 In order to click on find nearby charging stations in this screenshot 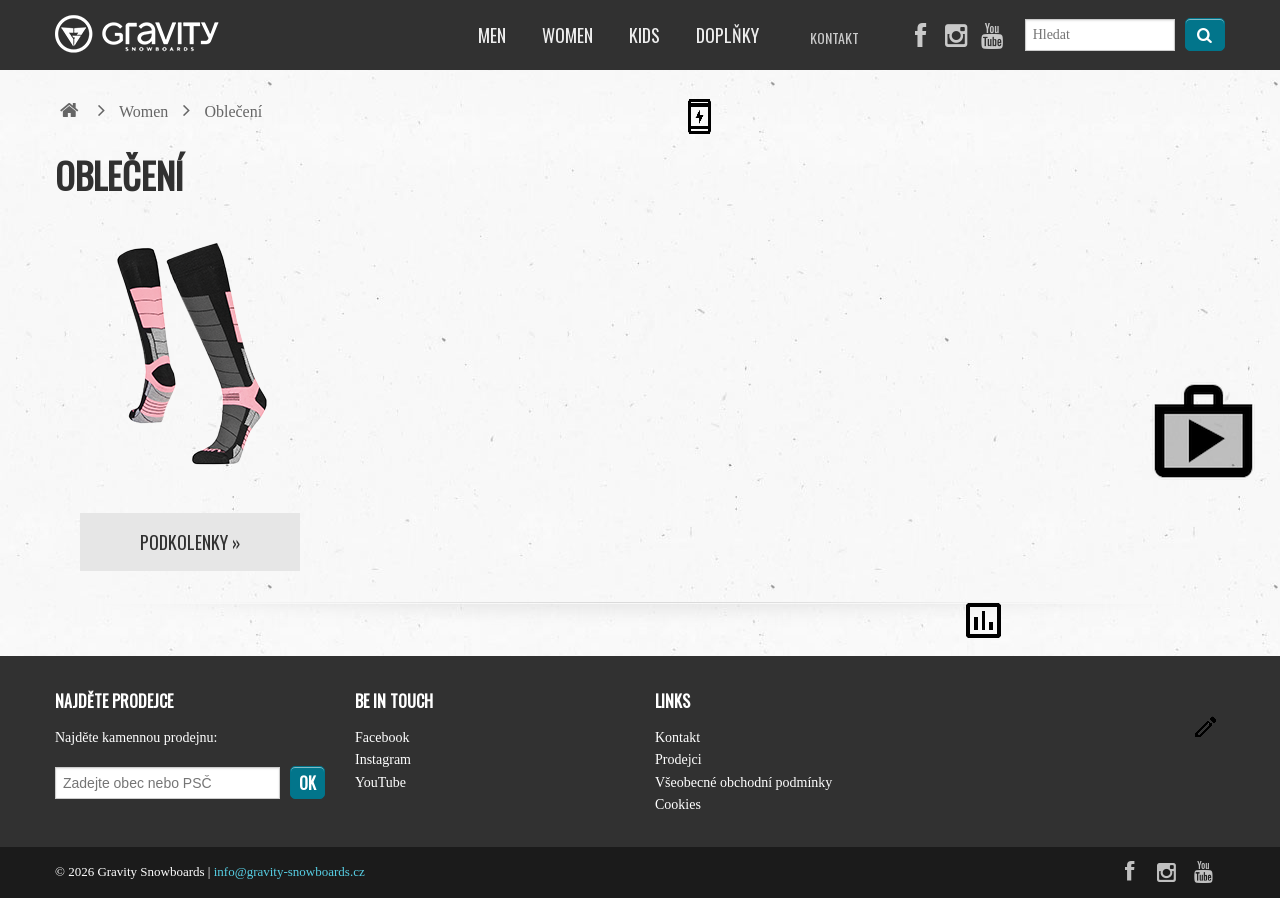, I will do `click(699, 116)`.